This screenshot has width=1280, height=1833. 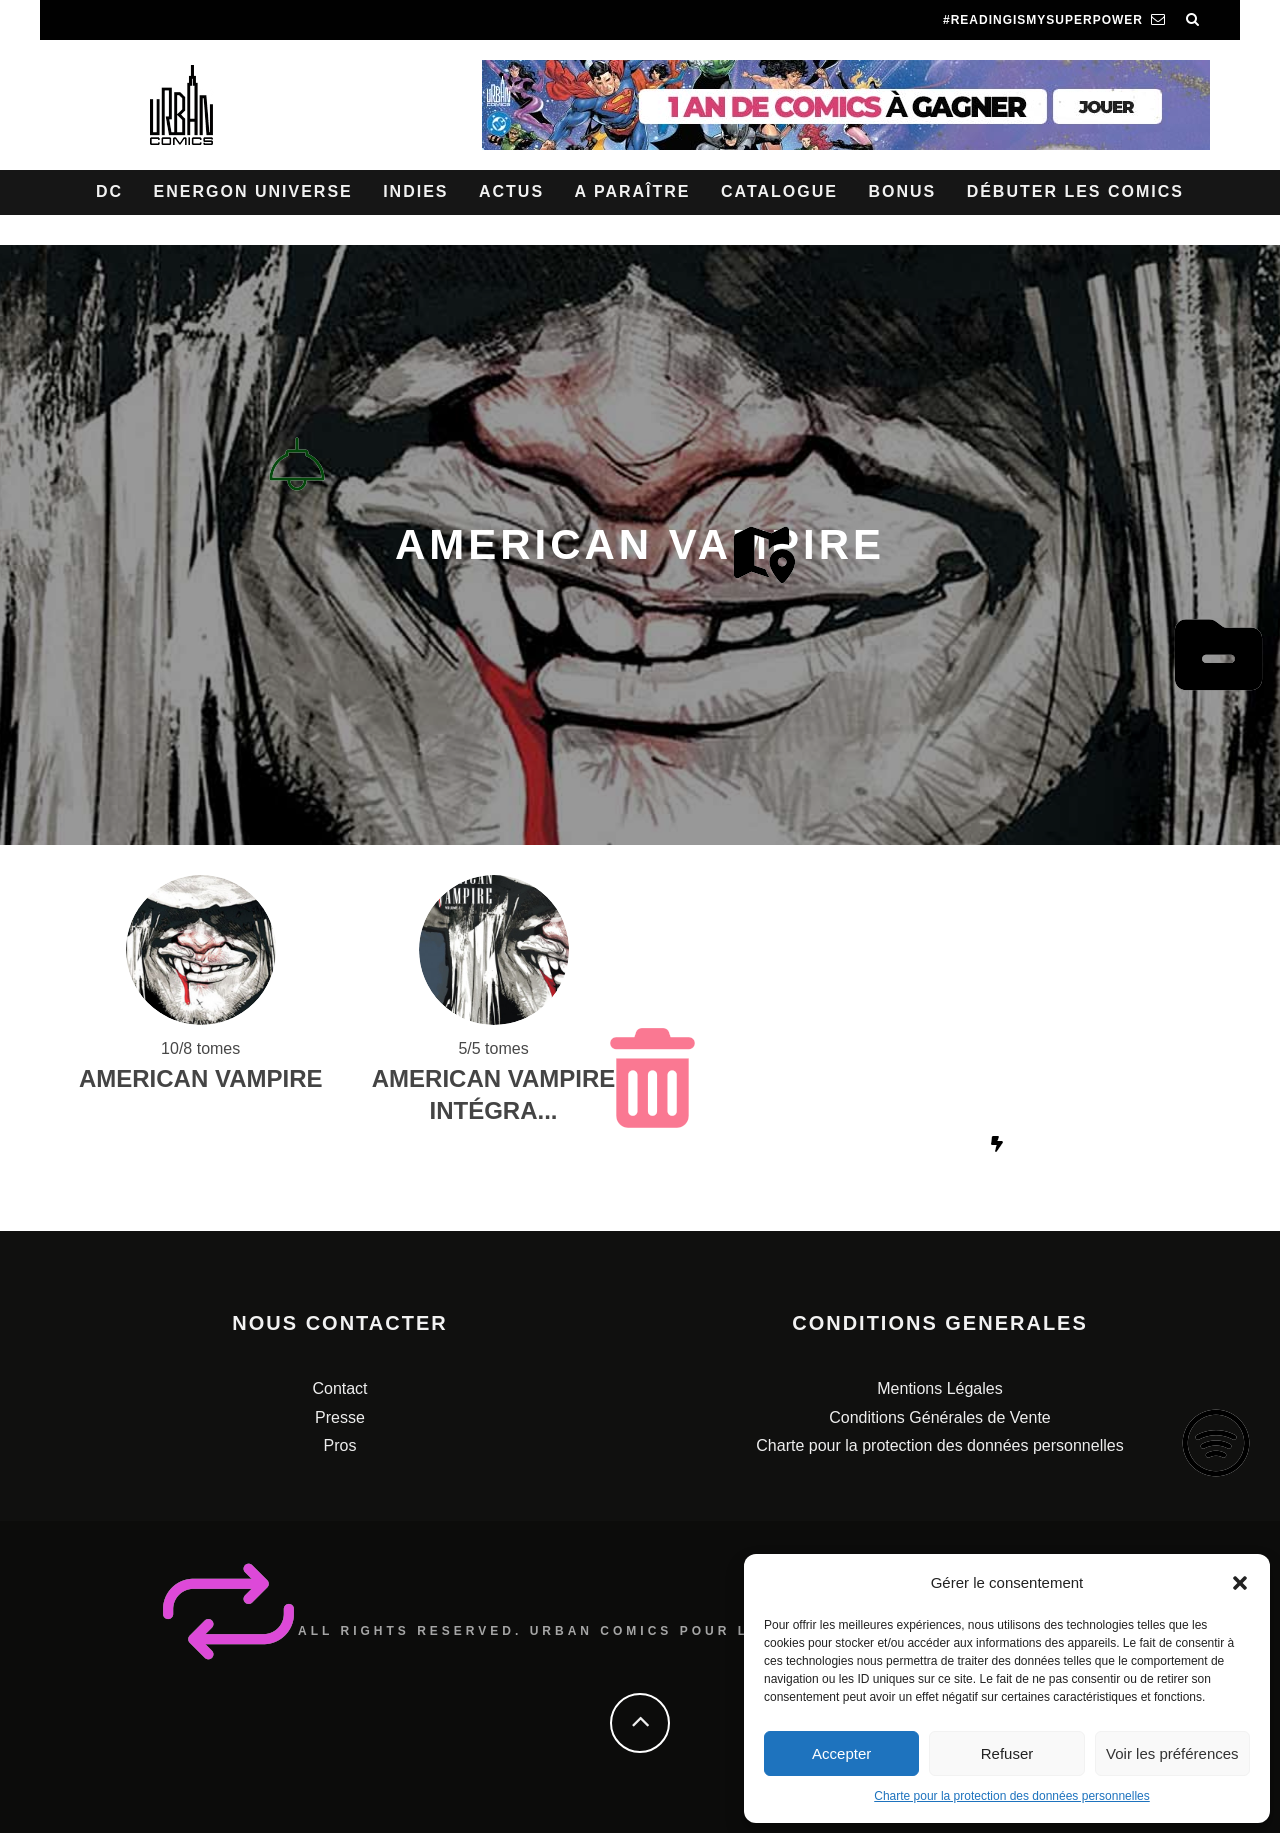 What do you see at coordinates (228, 1611) in the screenshot?
I see `enable repeat or loop playback` at bounding box center [228, 1611].